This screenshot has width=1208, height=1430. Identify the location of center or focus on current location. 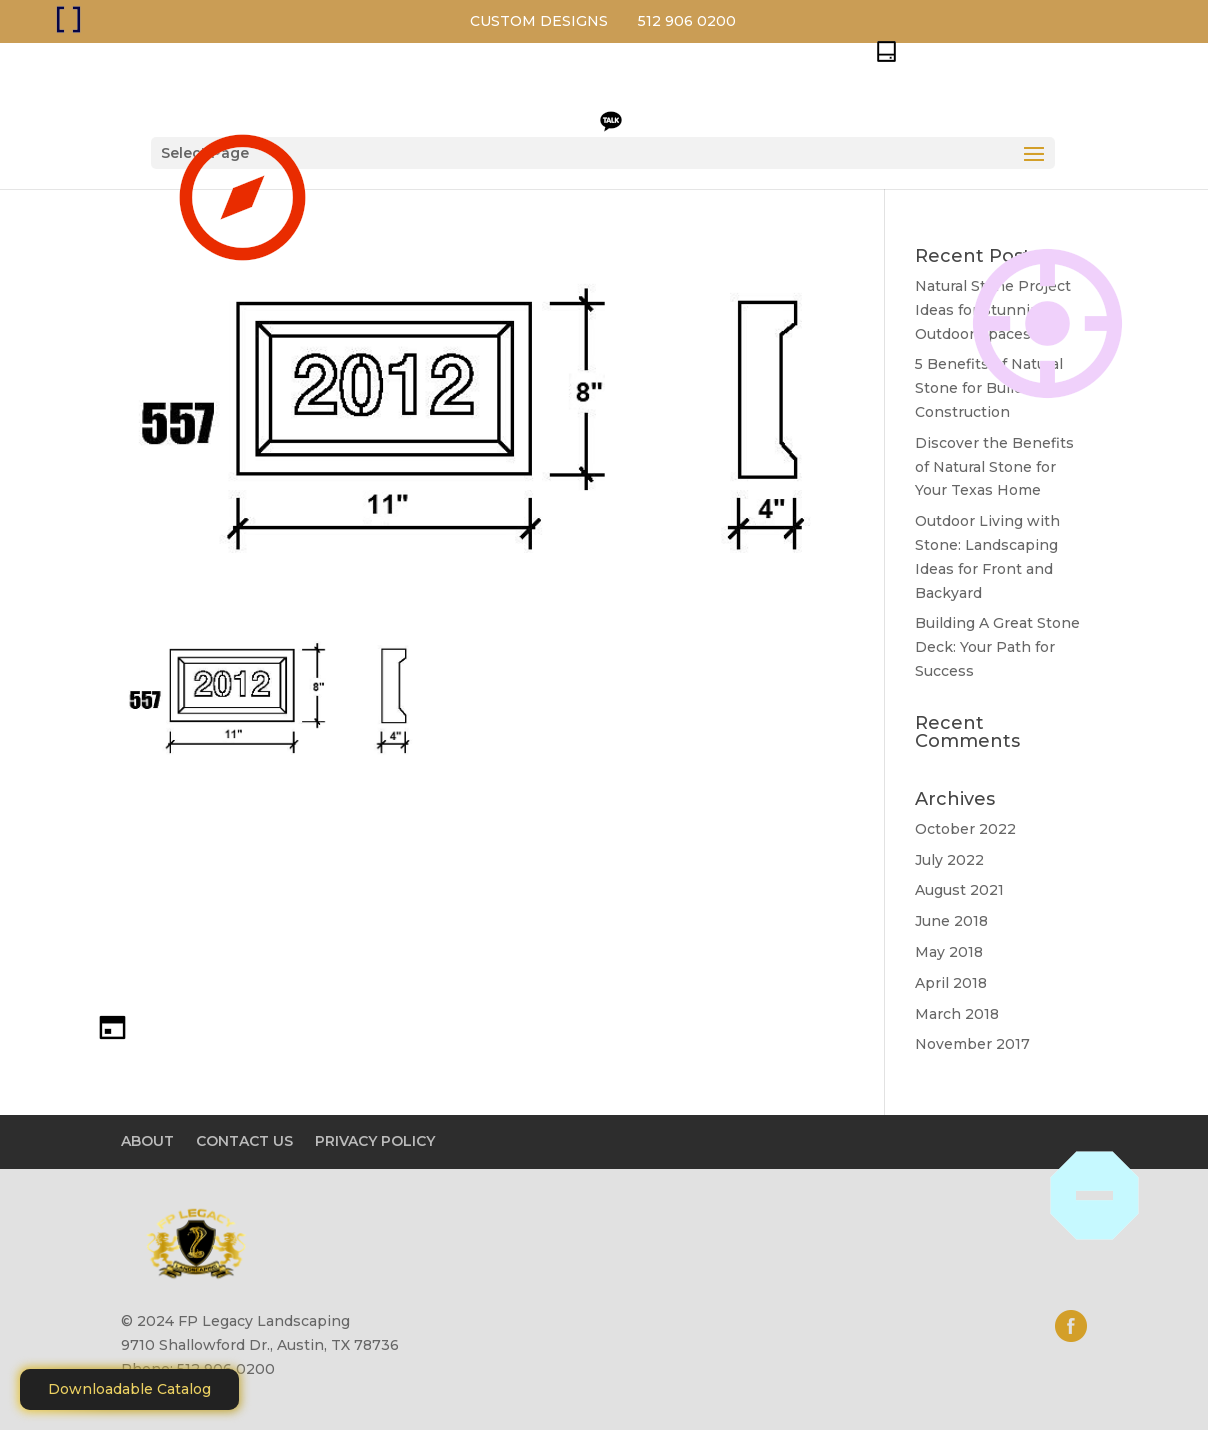
(1047, 323).